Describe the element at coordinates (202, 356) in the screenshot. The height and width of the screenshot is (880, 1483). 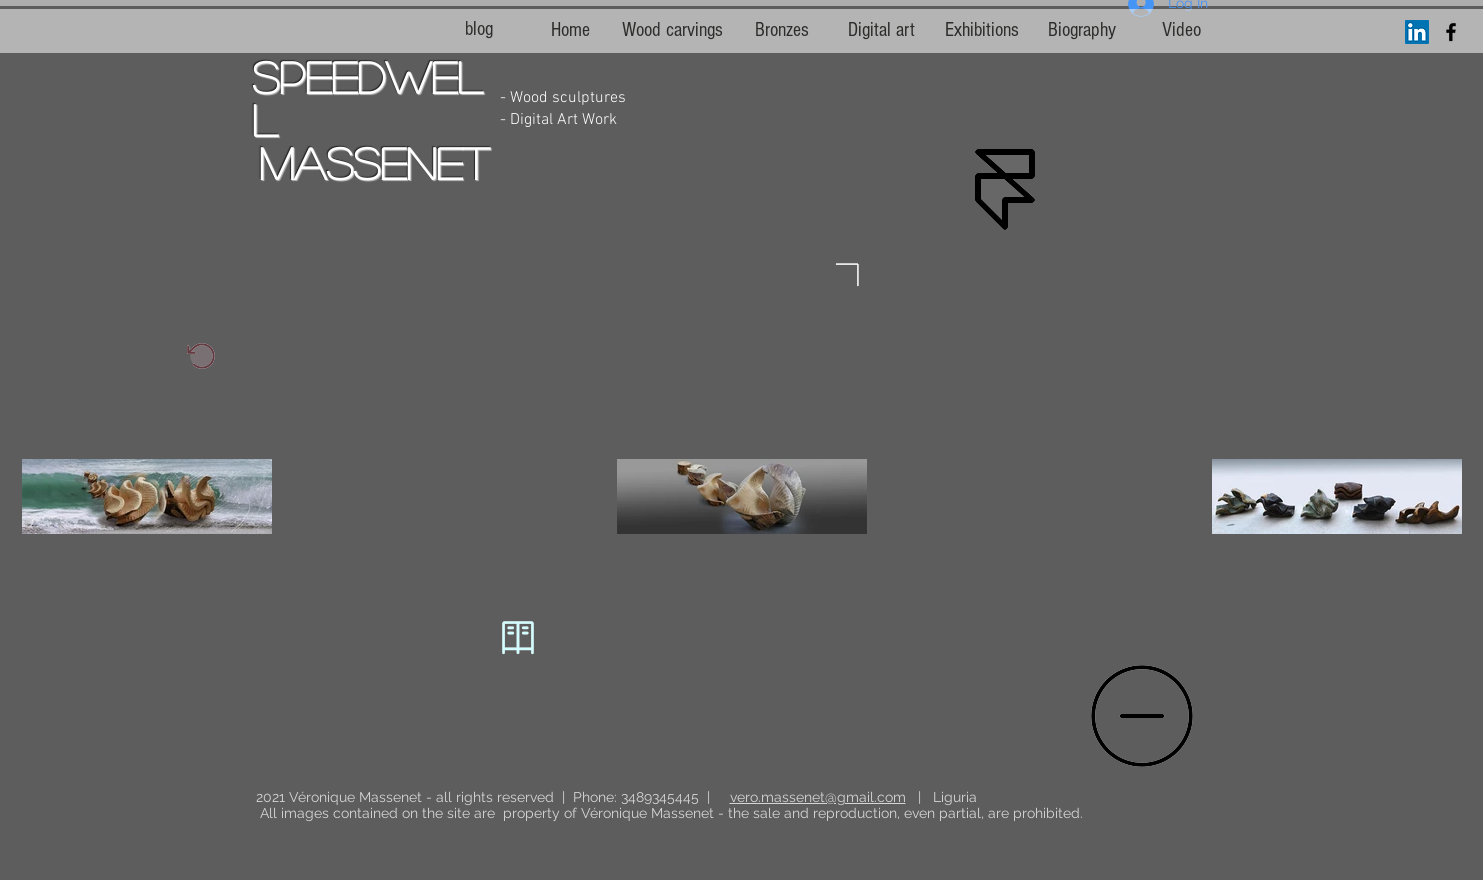
I see `undo last action` at that location.